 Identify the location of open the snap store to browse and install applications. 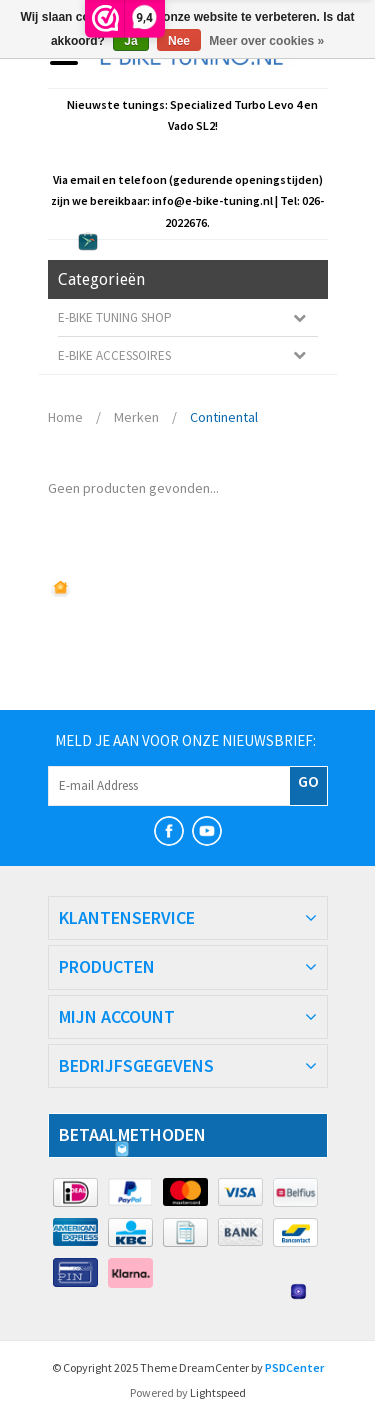
(88, 242).